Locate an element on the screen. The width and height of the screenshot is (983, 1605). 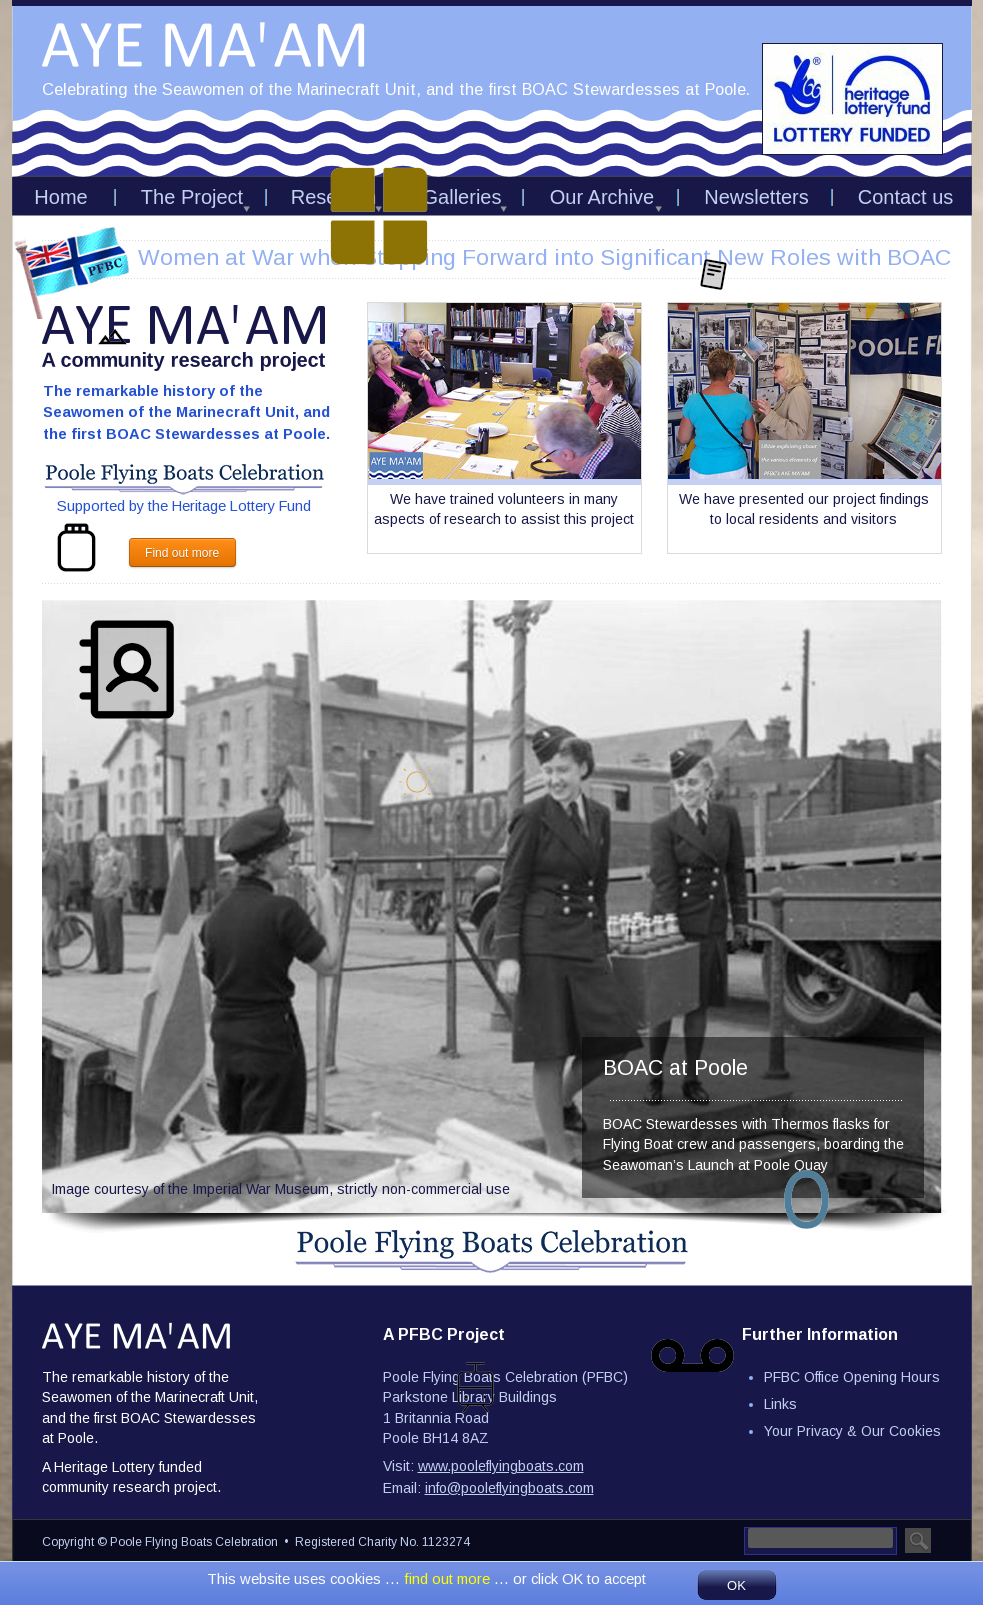
view landscape orientation photos is located at coordinates (112, 336).